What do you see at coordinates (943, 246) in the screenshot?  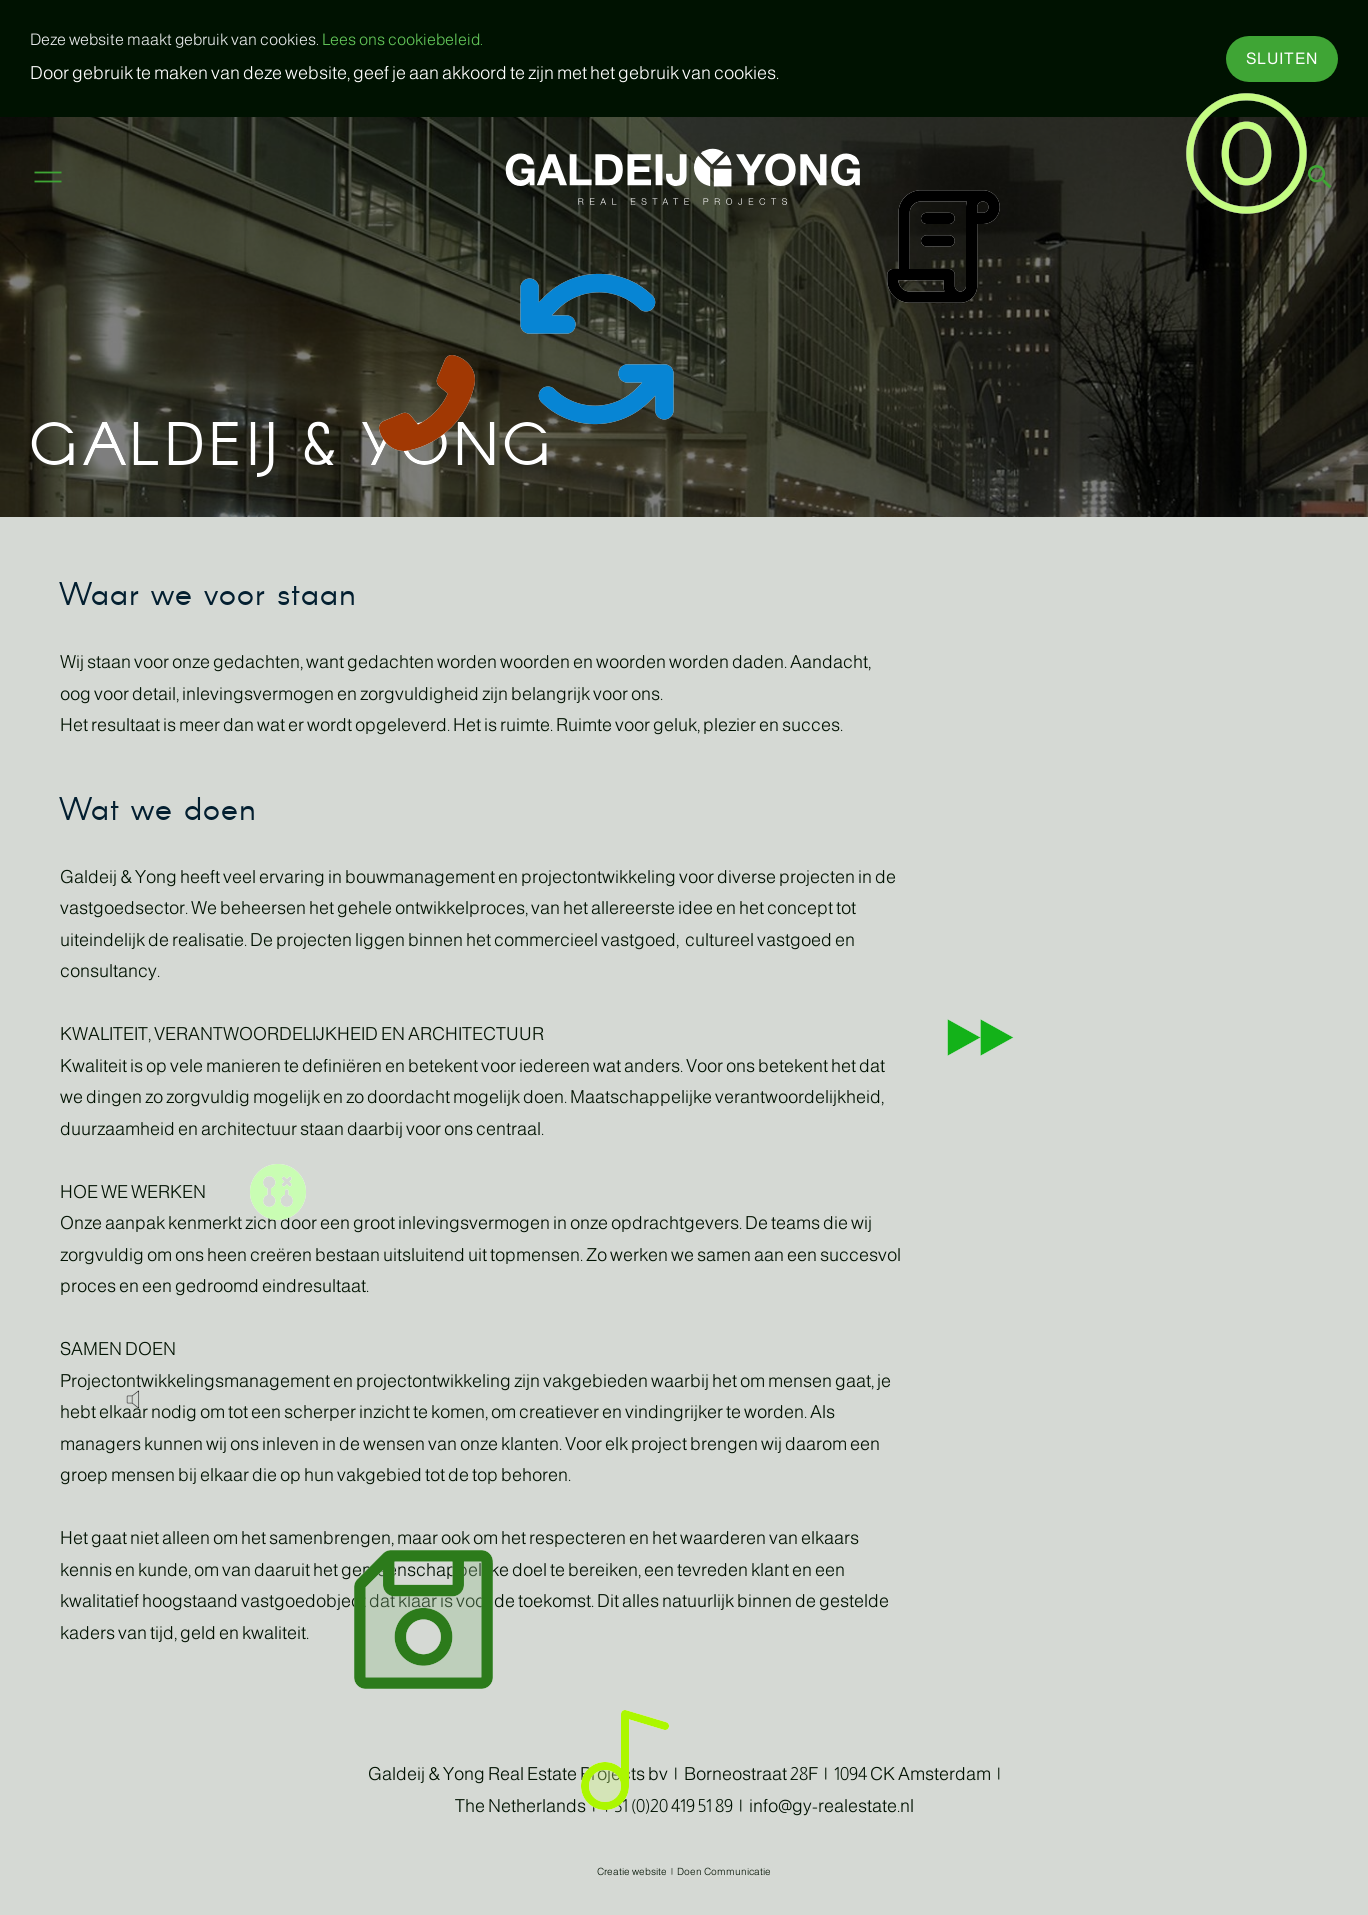 I see `view license or terms of service` at bounding box center [943, 246].